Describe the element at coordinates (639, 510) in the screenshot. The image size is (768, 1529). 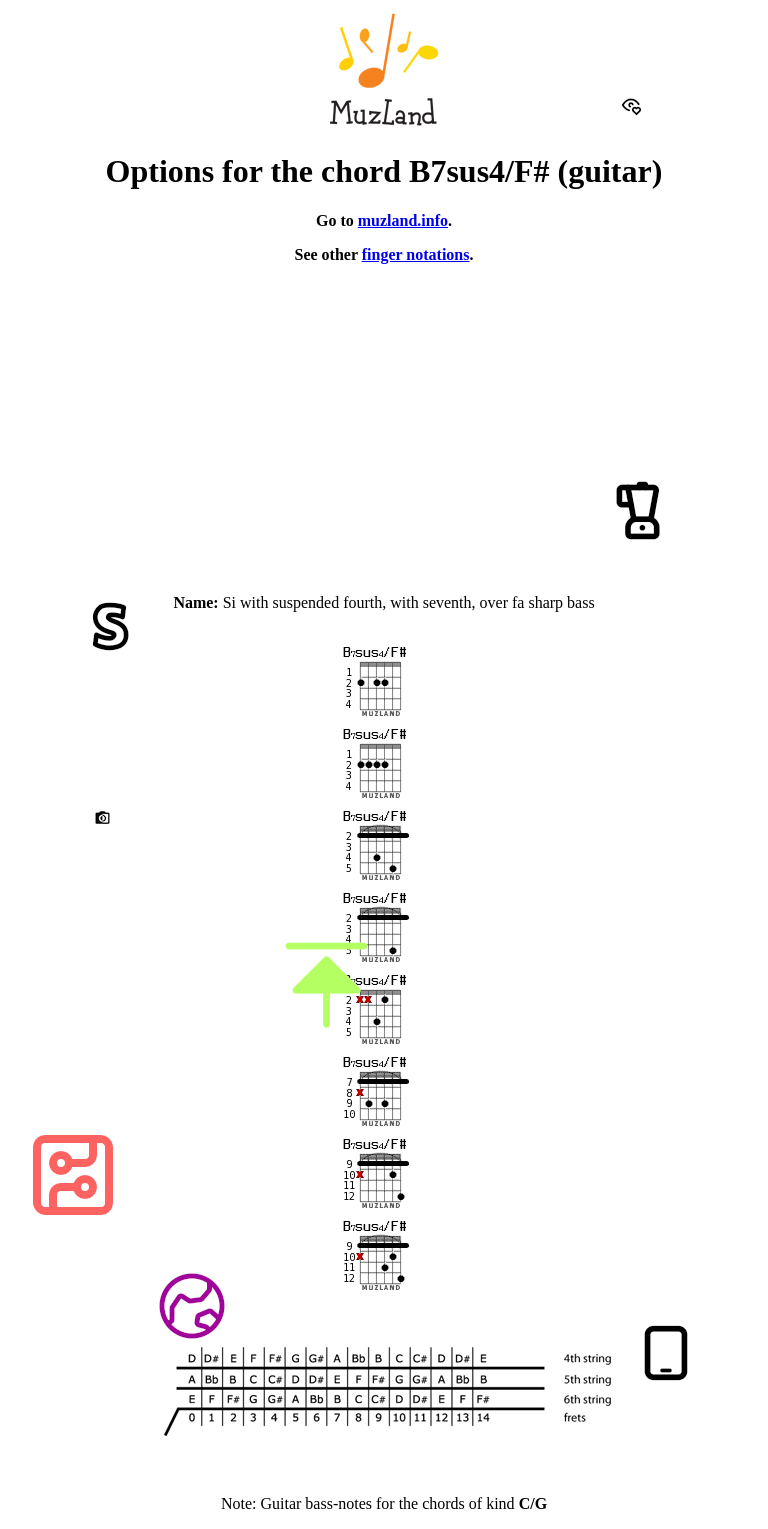
I see `kitchen blender appliance icon` at that location.